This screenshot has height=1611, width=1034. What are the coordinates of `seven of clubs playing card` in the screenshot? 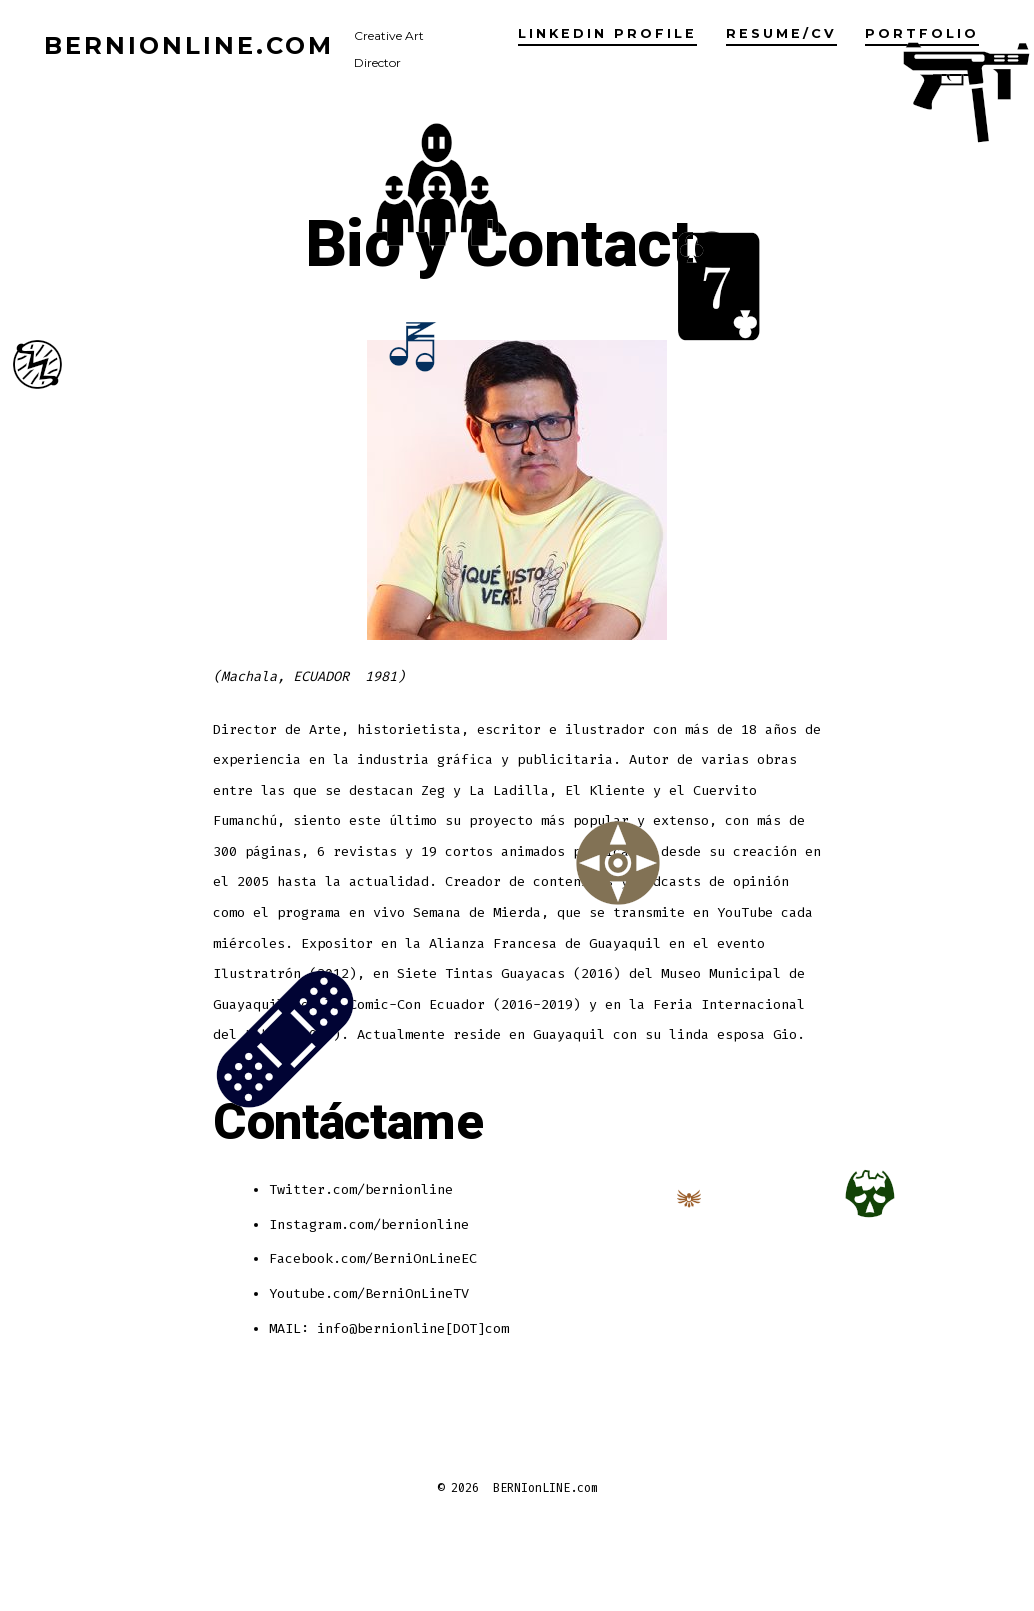 It's located at (718, 286).